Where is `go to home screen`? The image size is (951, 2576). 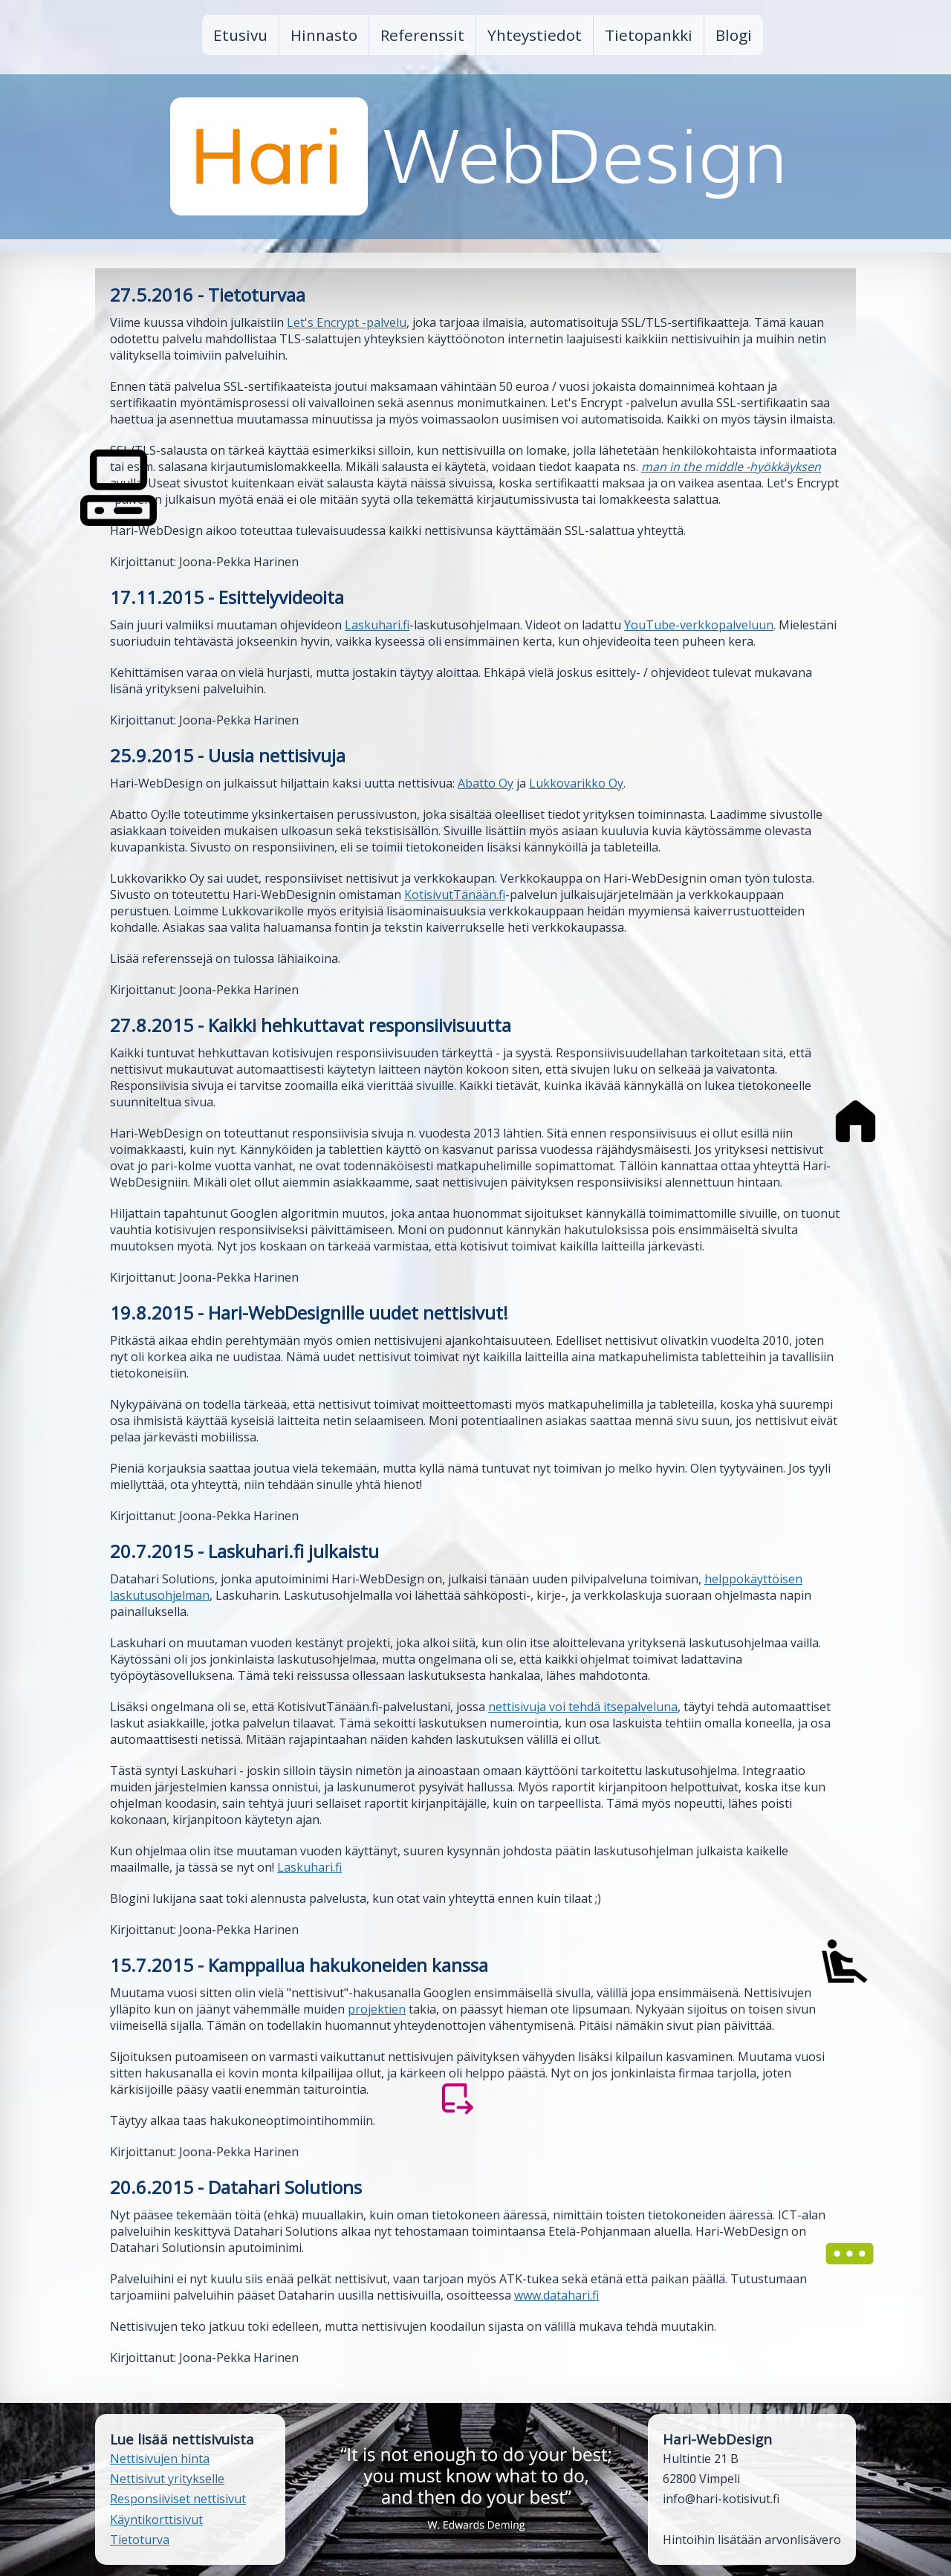 go to home screen is located at coordinates (855, 1123).